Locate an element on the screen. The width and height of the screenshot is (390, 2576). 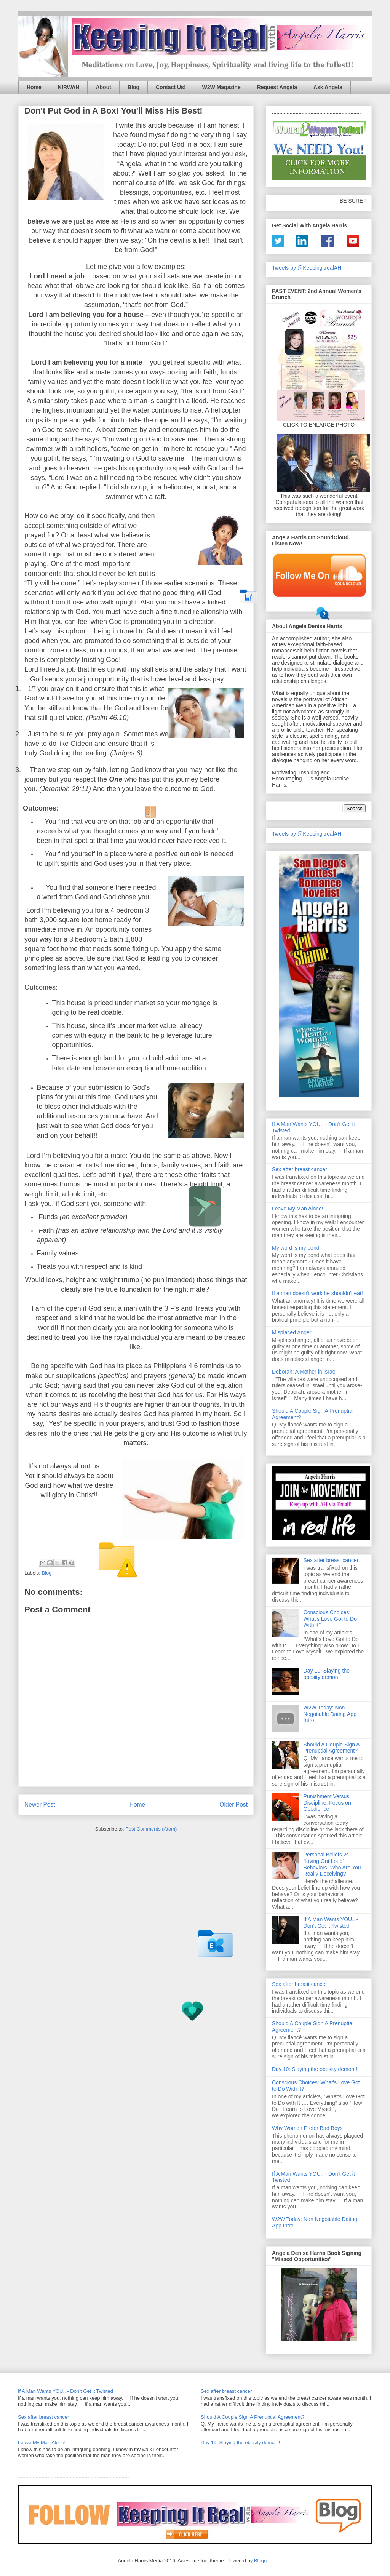
open 4k downloader files folder is located at coordinates (248, 597).